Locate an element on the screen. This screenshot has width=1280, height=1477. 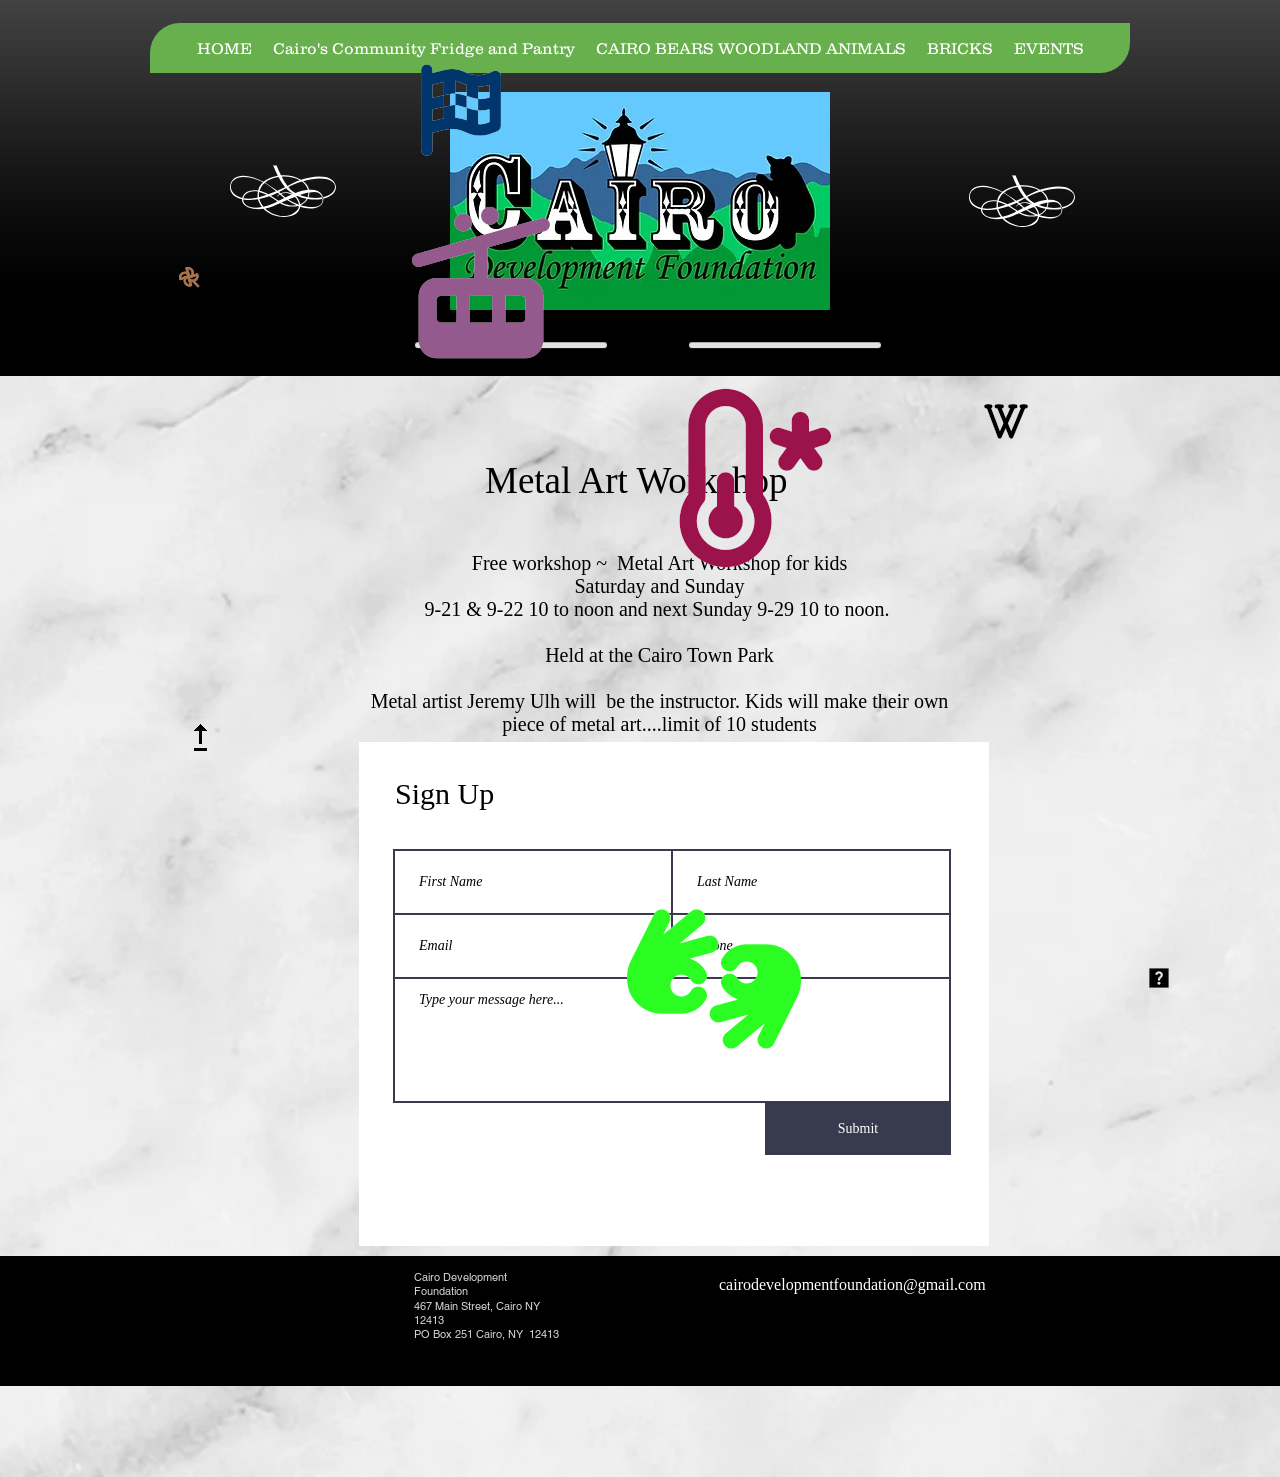
open Wikipedia article is located at coordinates (1005, 421).